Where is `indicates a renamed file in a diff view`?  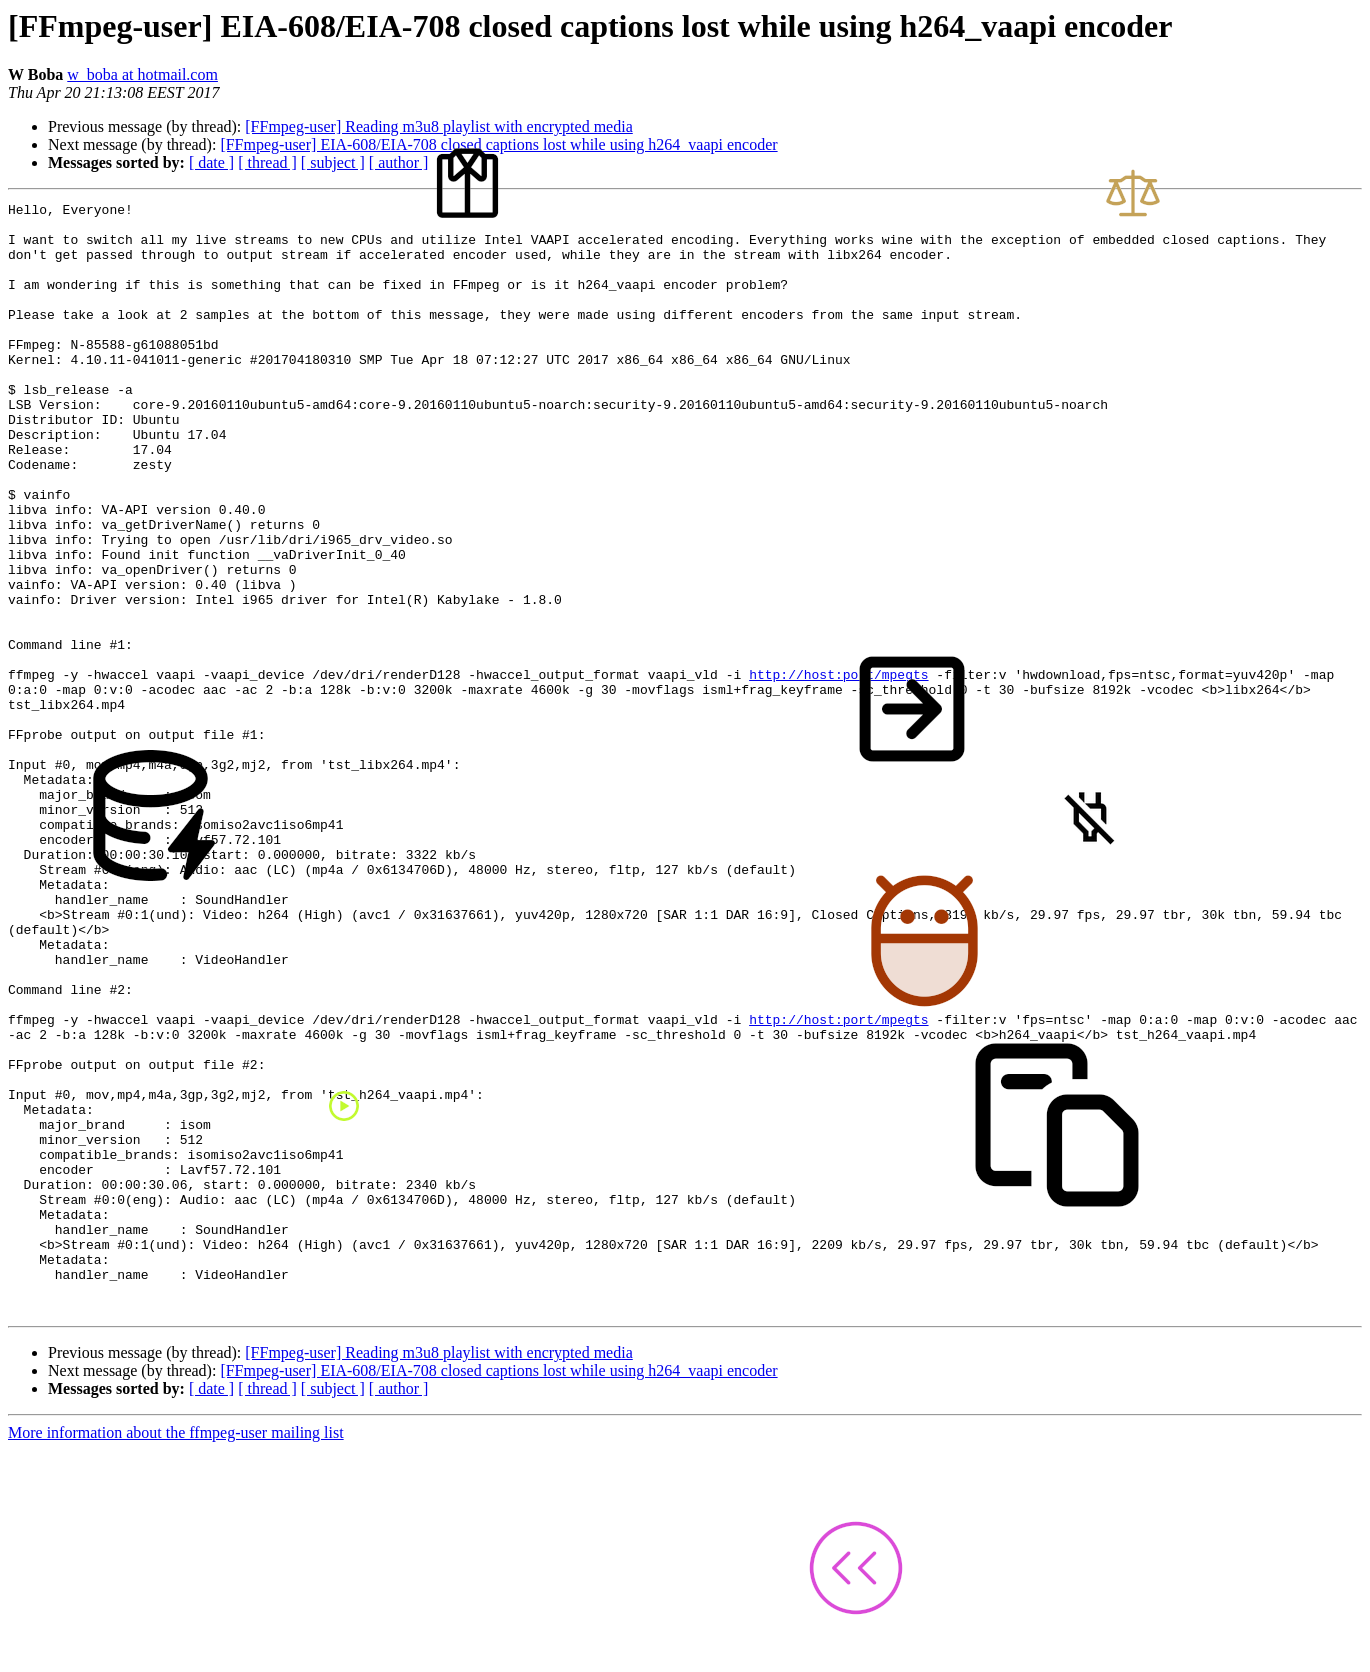
indicates a renamed file in a diff view is located at coordinates (912, 709).